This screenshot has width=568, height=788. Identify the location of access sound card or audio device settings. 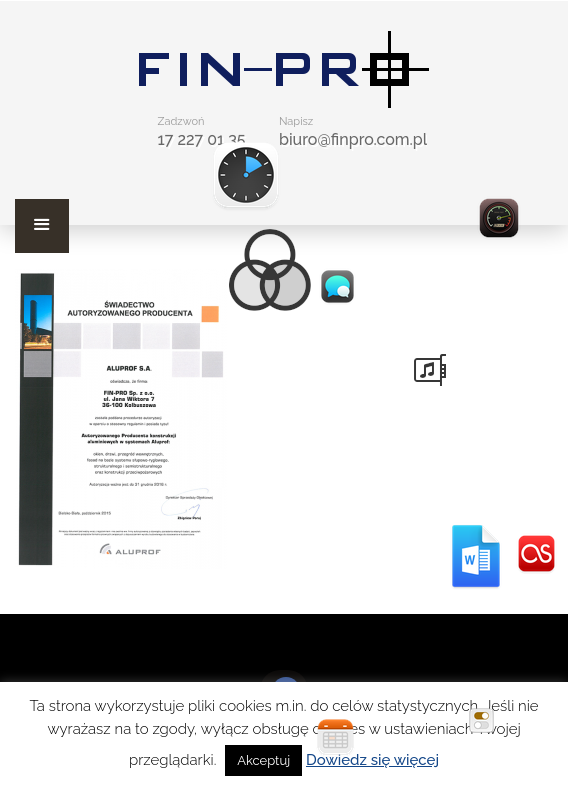
(430, 370).